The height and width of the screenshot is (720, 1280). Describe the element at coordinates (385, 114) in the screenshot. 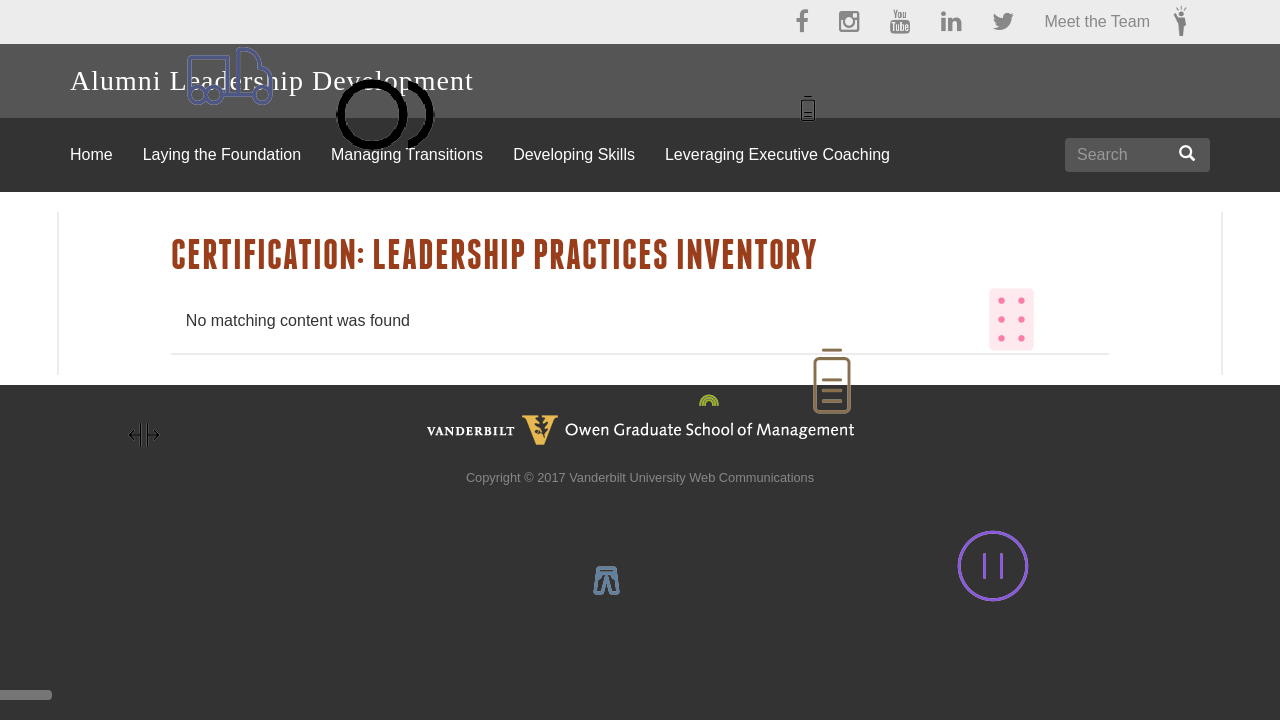

I see `indicates active recording or live streaming status` at that location.